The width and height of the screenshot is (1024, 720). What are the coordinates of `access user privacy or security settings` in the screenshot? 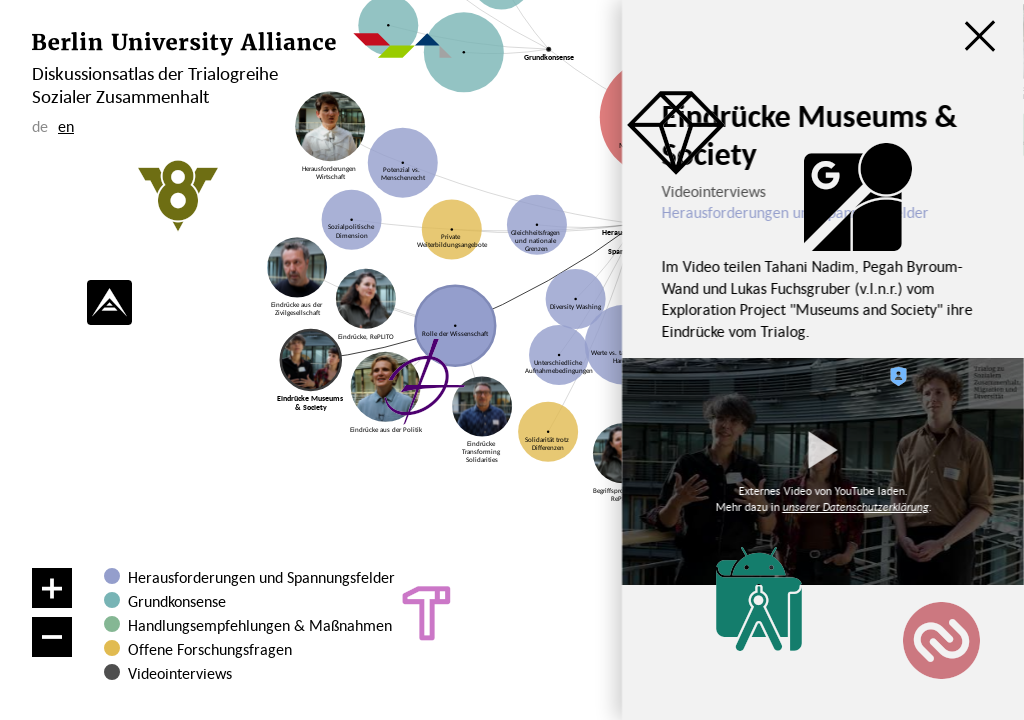 It's located at (898, 376).